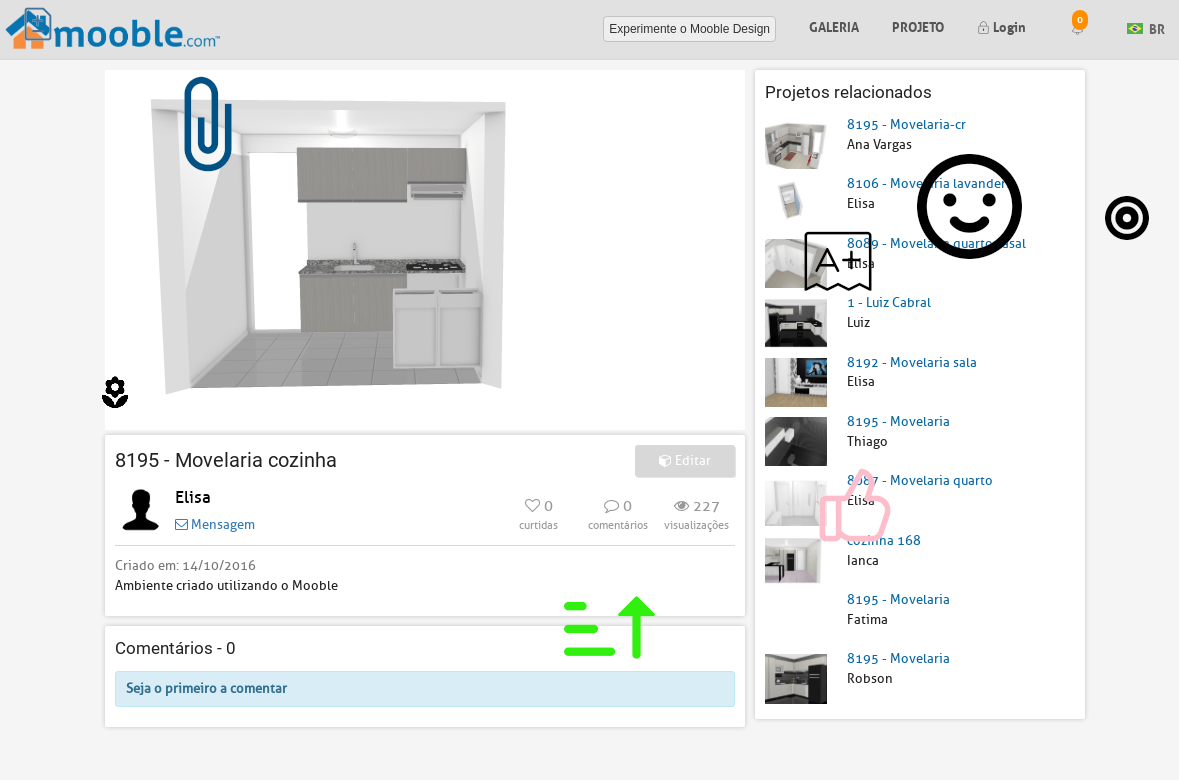 The width and height of the screenshot is (1179, 780). I want to click on view file differences or changes, so click(38, 24).